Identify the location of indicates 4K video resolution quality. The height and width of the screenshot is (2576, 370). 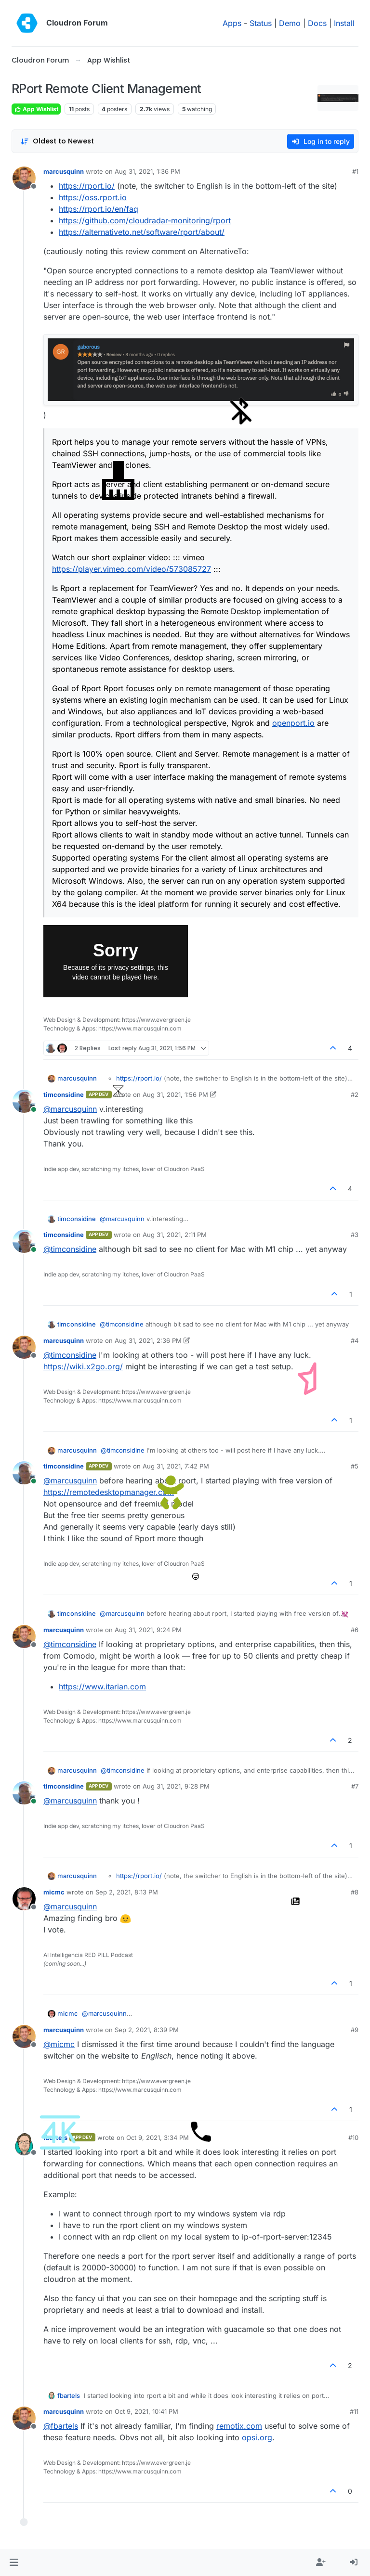
(60, 2132).